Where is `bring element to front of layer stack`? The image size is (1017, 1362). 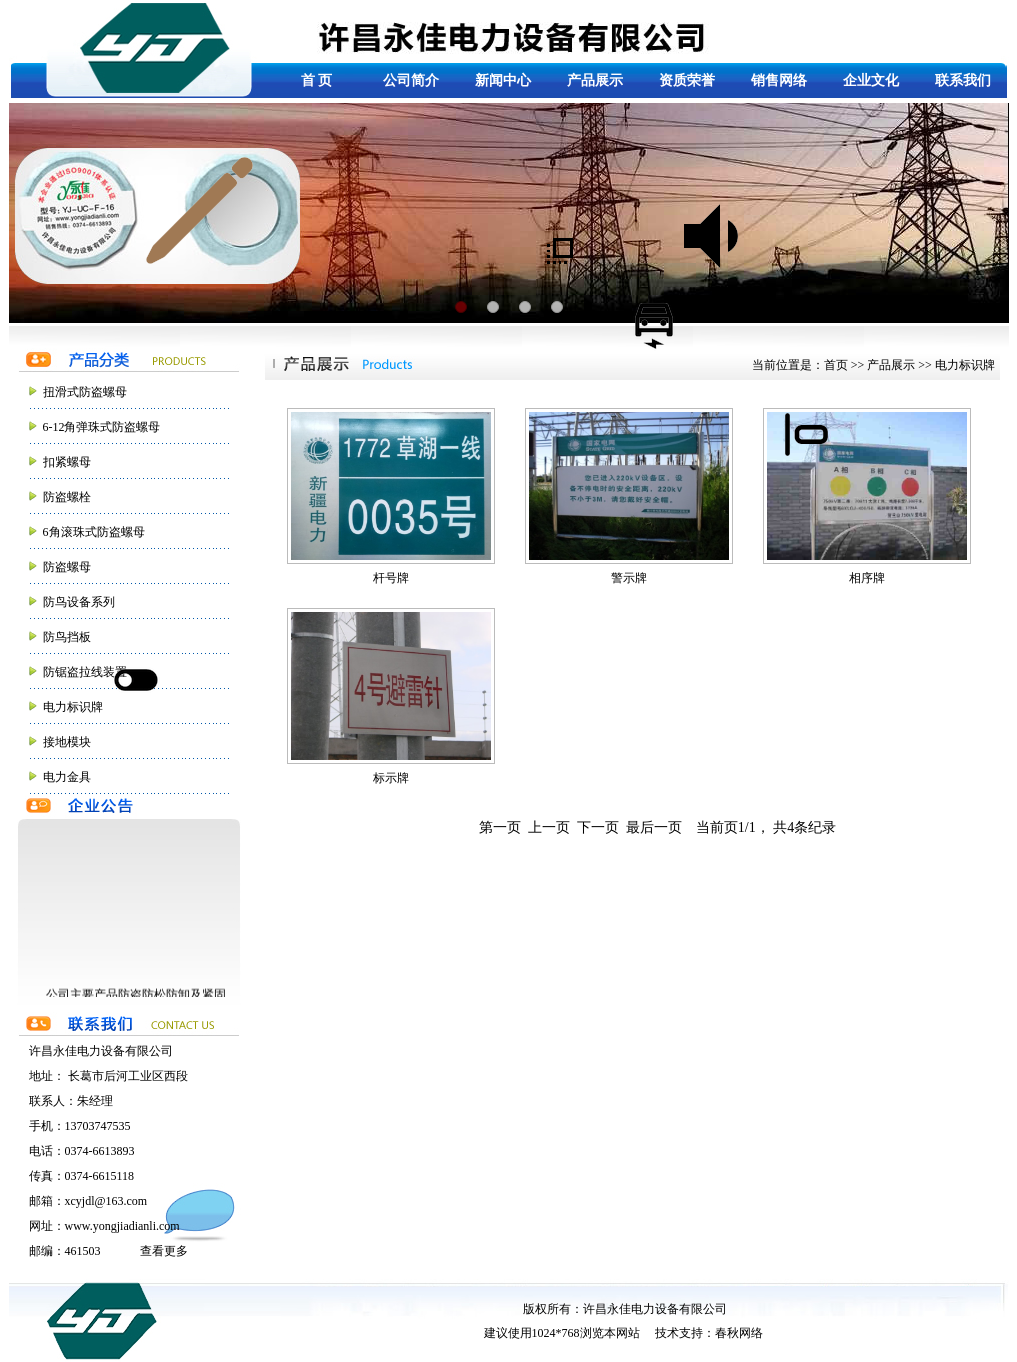 bring element to front of layer stack is located at coordinates (560, 251).